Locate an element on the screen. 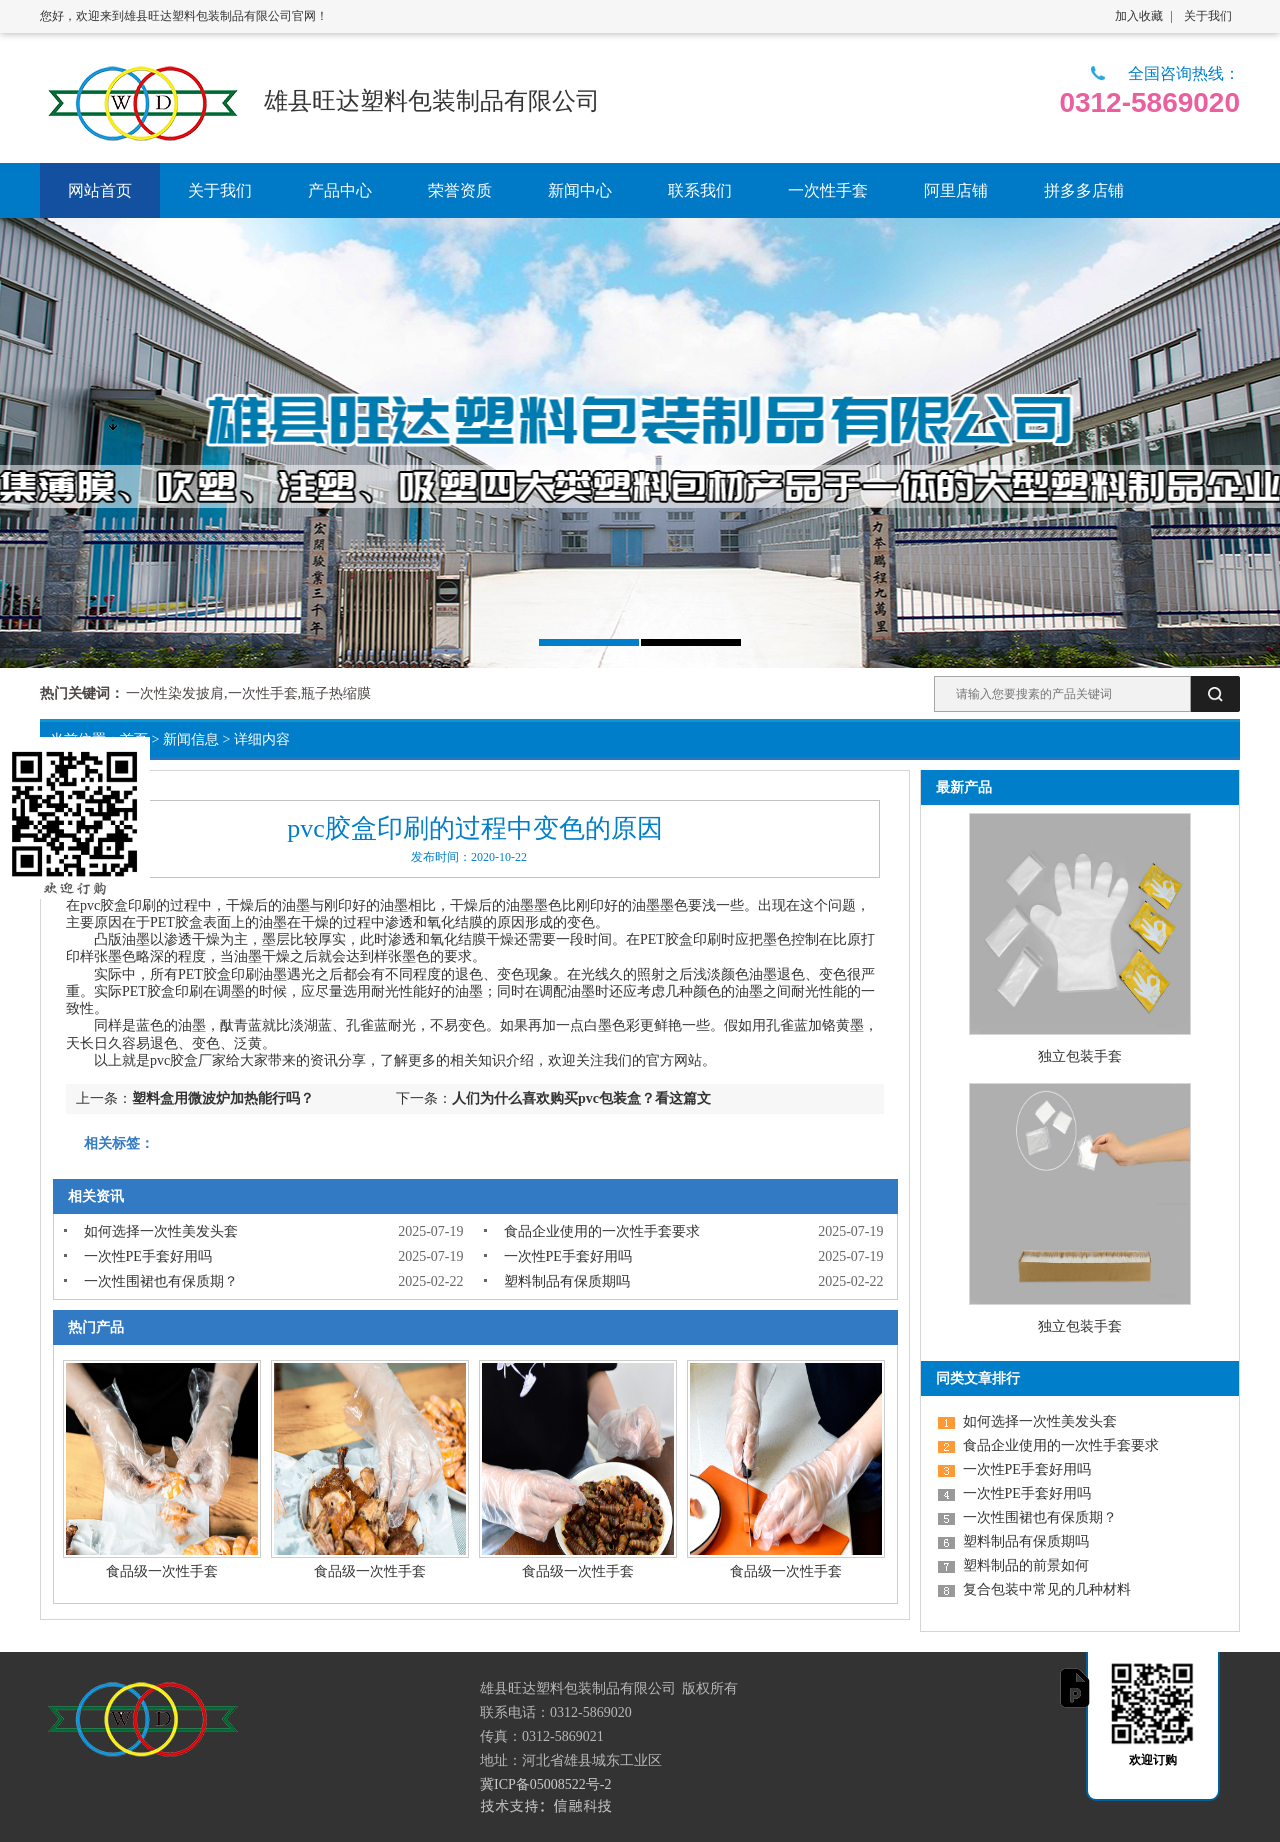 This screenshot has height=1842, width=1280. download in progress is located at coordinates (113, 423).